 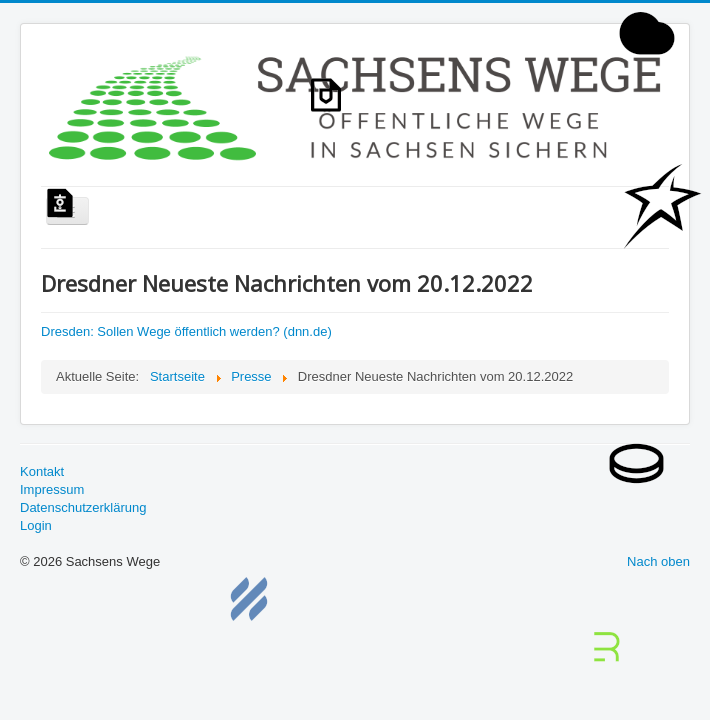 I want to click on remix run framework logo, so click(x=606, y=647).